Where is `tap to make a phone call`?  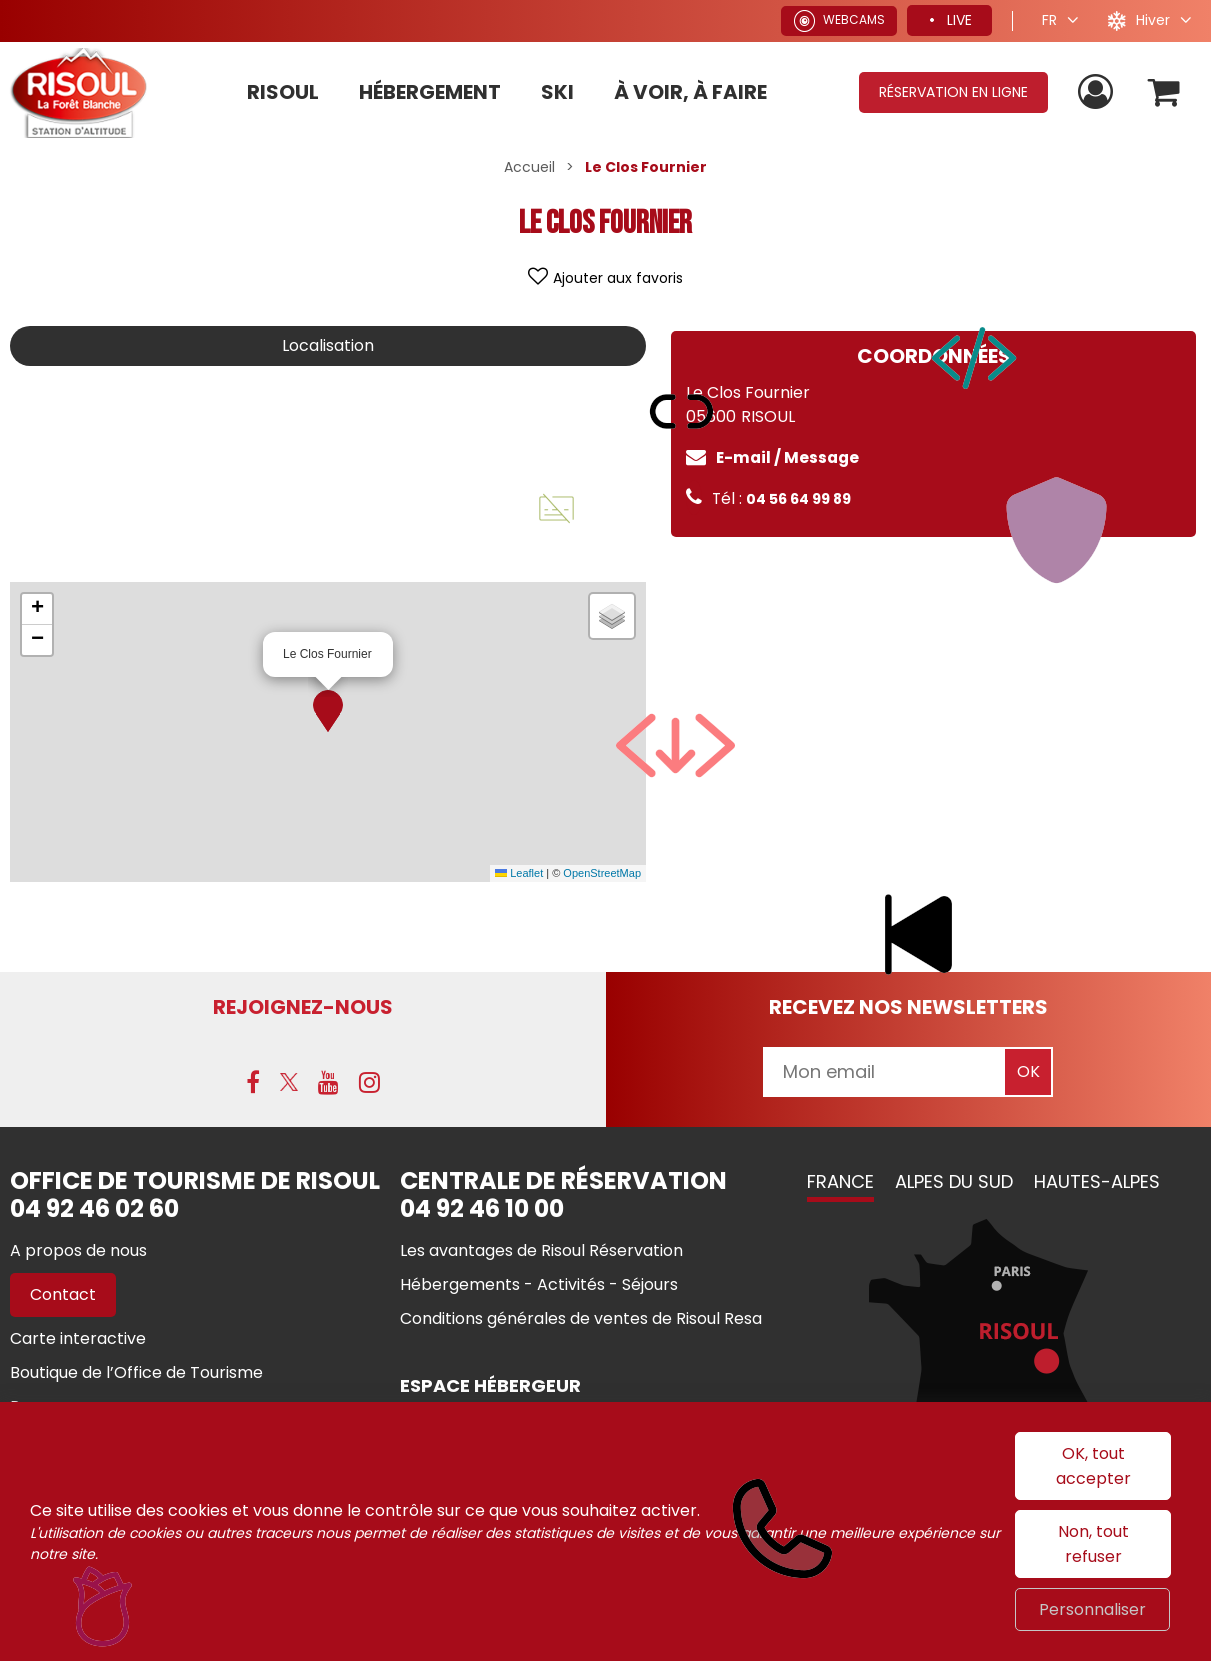
tap to make a phone call is located at coordinates (780, 1530).